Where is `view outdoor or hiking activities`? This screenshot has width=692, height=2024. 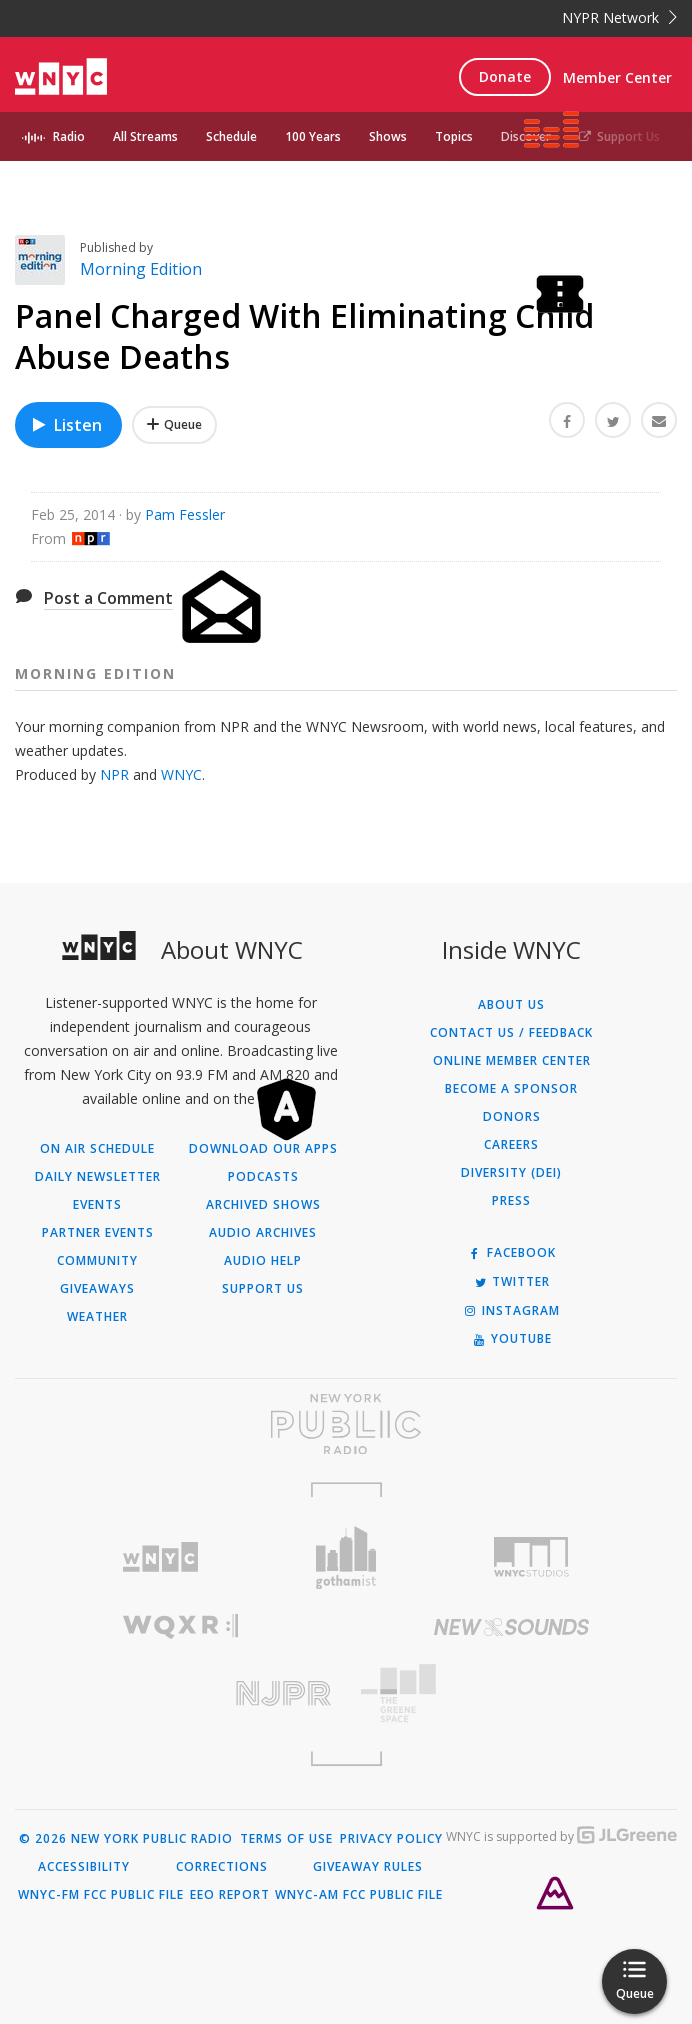 view outdoor or hiking activities is located at coordinates (555, 1893).